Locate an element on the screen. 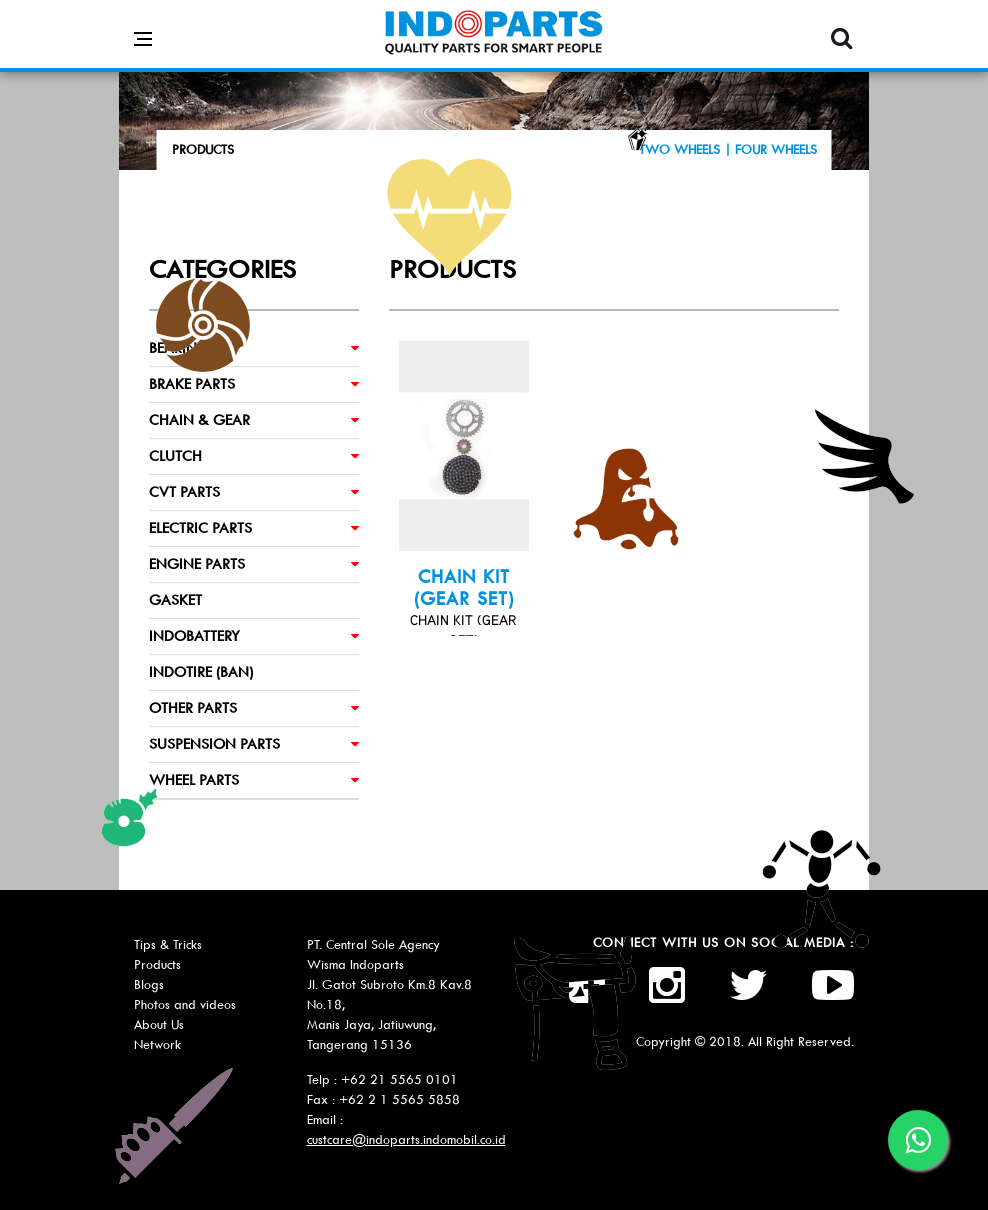 The image size is (988, 1210). slime enemy or creature in a game interface is located at coordinates (626, 499).